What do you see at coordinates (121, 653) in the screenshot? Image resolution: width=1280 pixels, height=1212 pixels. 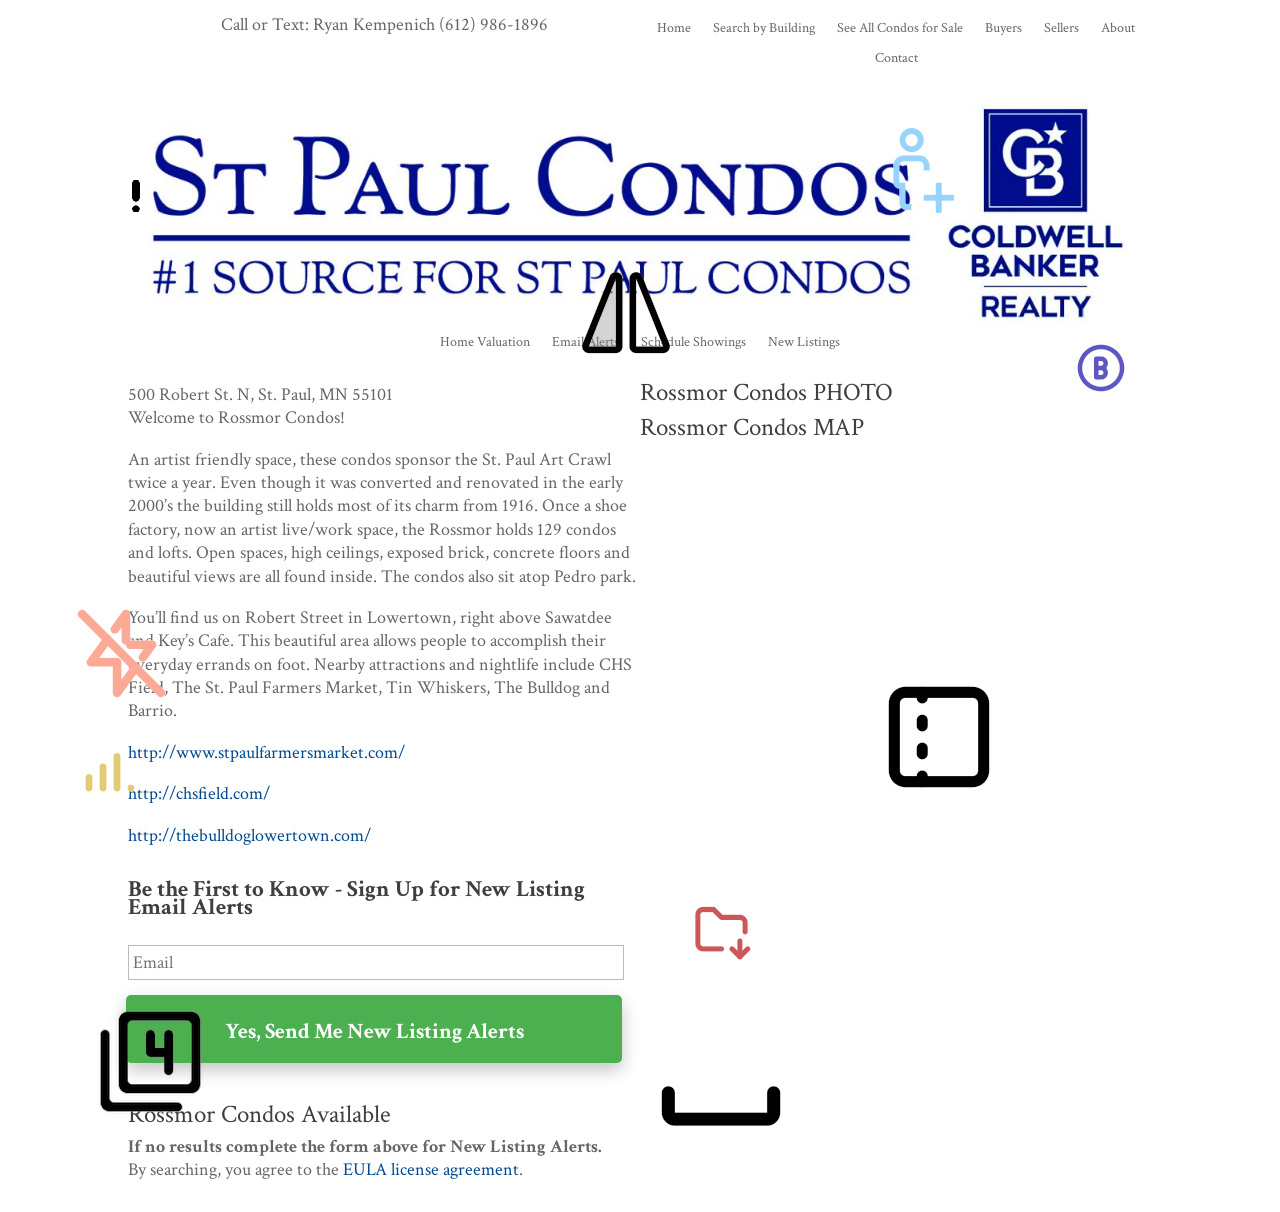 I see `disable flash mode` at bounding box center [121, 653].